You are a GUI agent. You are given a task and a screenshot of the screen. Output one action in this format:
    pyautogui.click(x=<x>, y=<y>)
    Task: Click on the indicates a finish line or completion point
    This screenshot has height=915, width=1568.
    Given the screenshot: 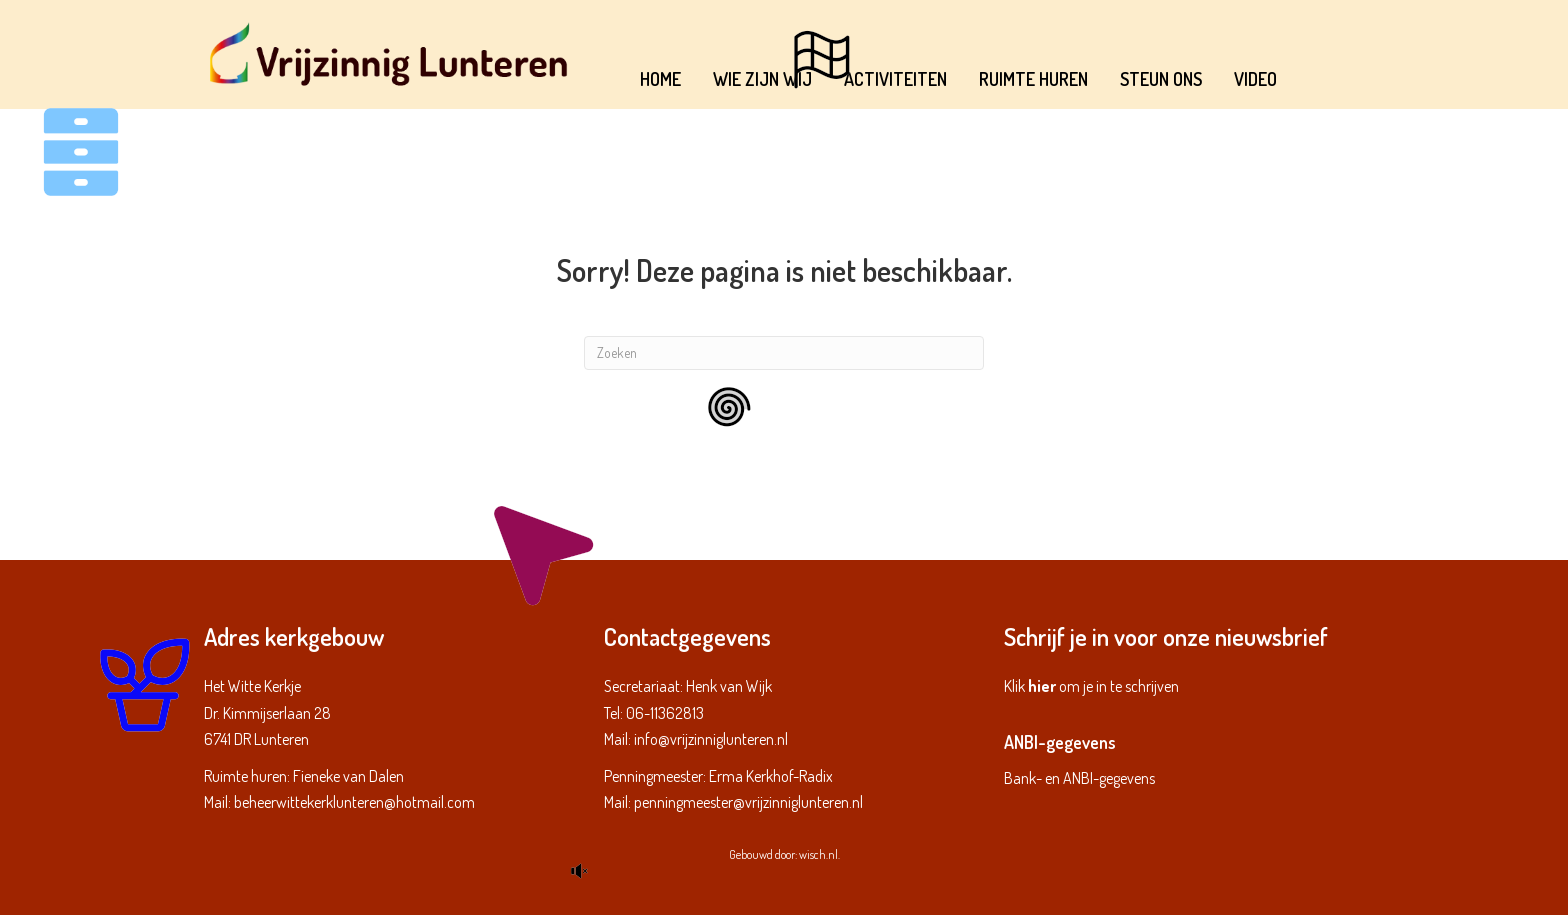 What is the action you would take?
    pyautogui.click(x=819, y=58)
    